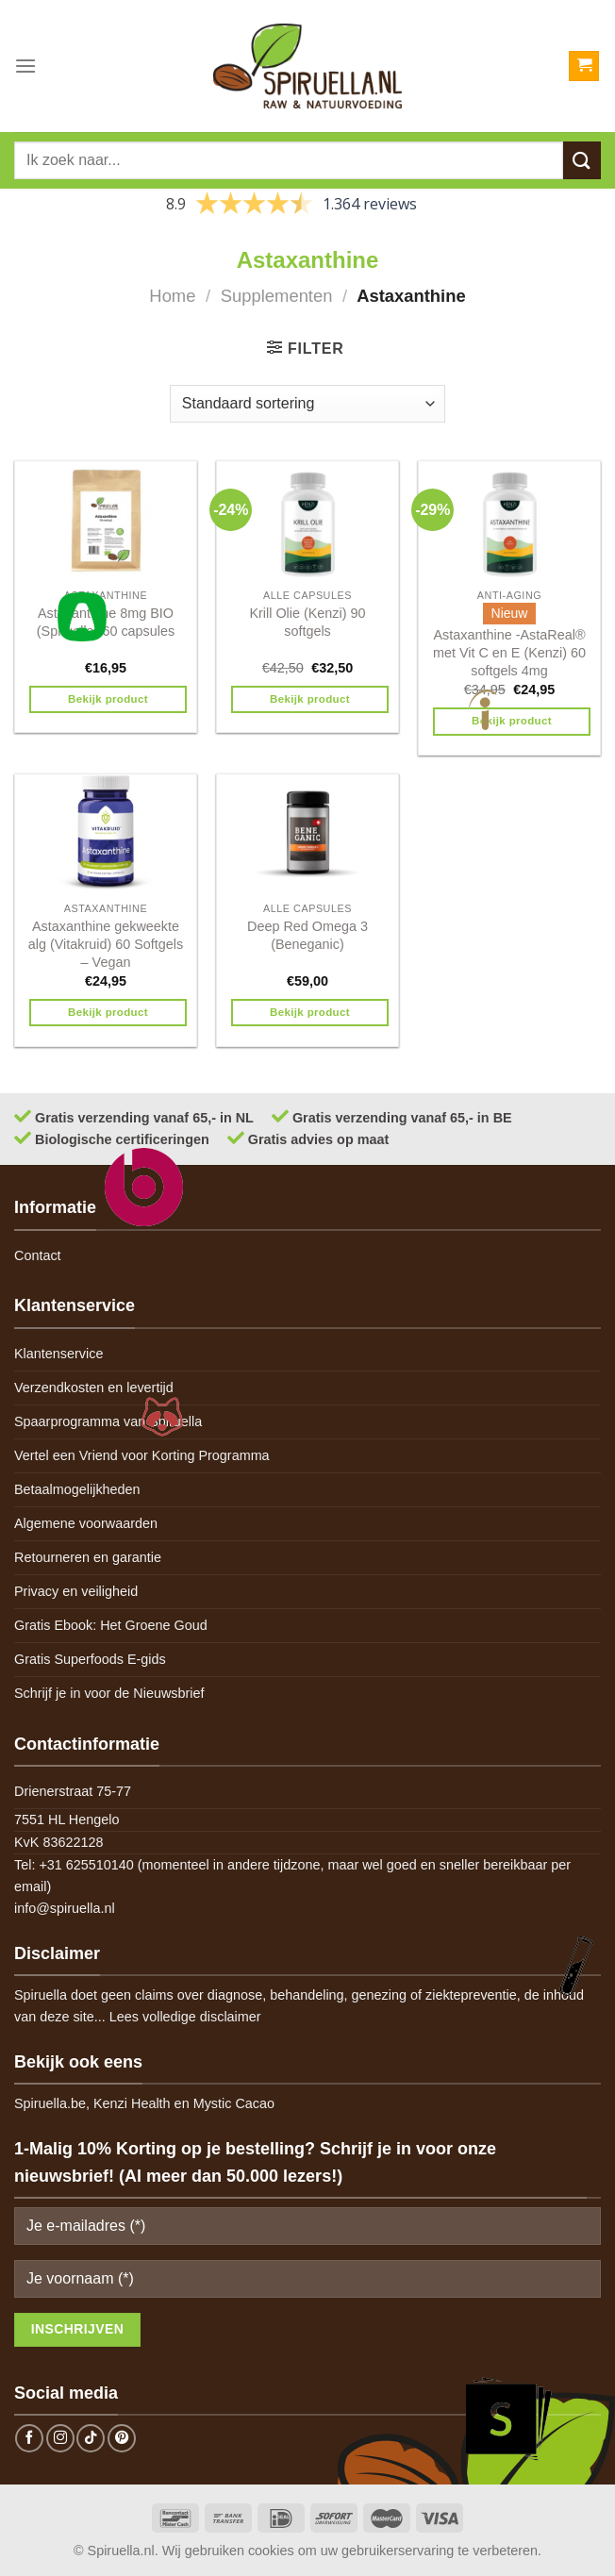 The image size is (615, 2576). Describe the element at coordinates (82, 617) in the screenshot. I see `open the Aircall app` at that location.